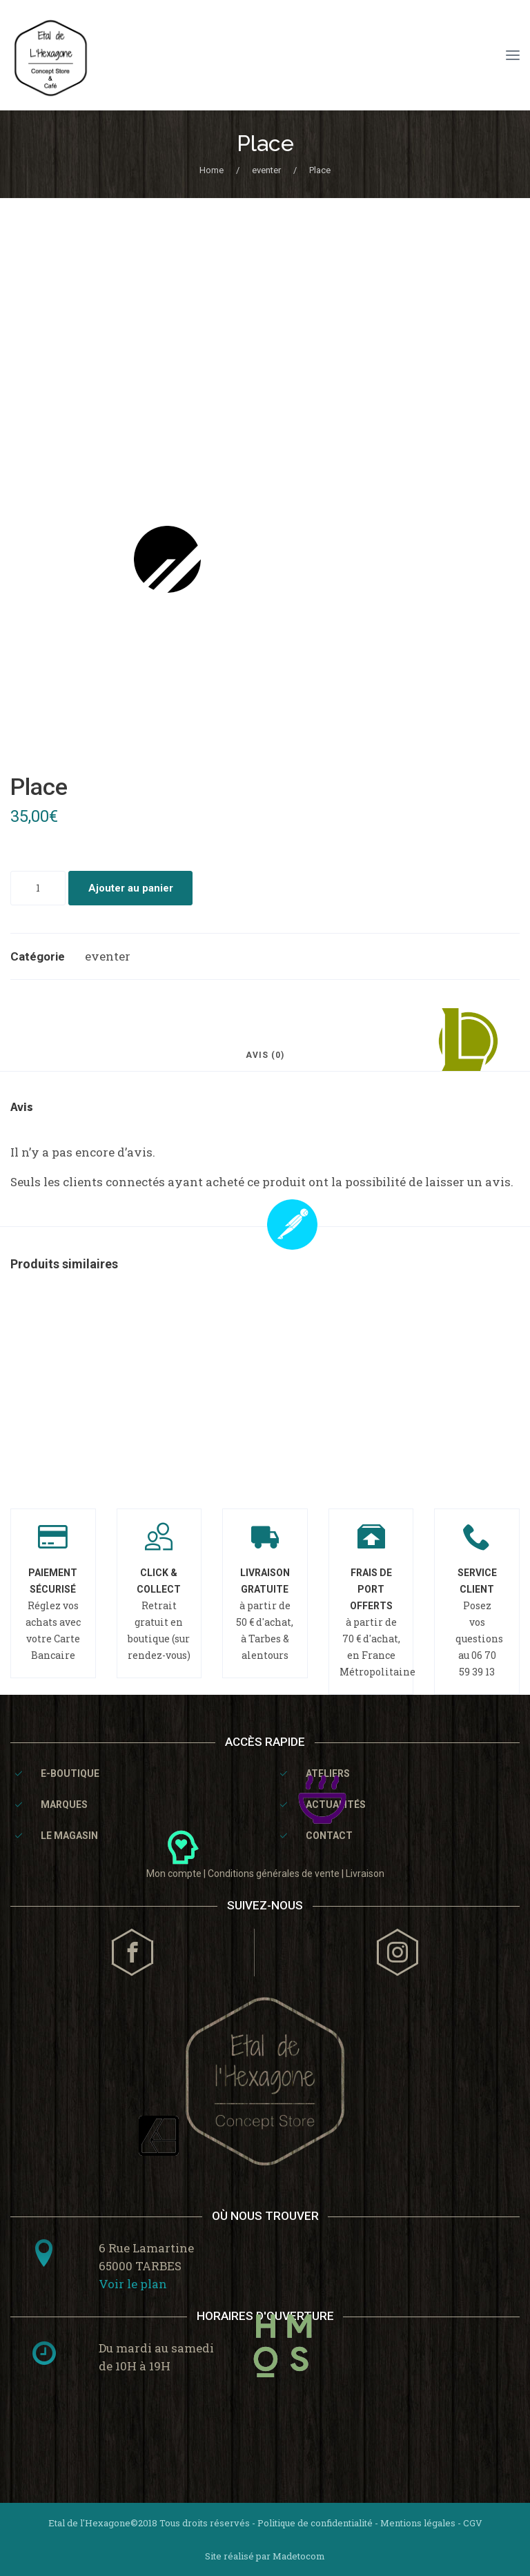 The image size is (530, 2576). Describe the element at coordinates (292, 1224) in the screenshot. I see `open postman API development tool` at that location.